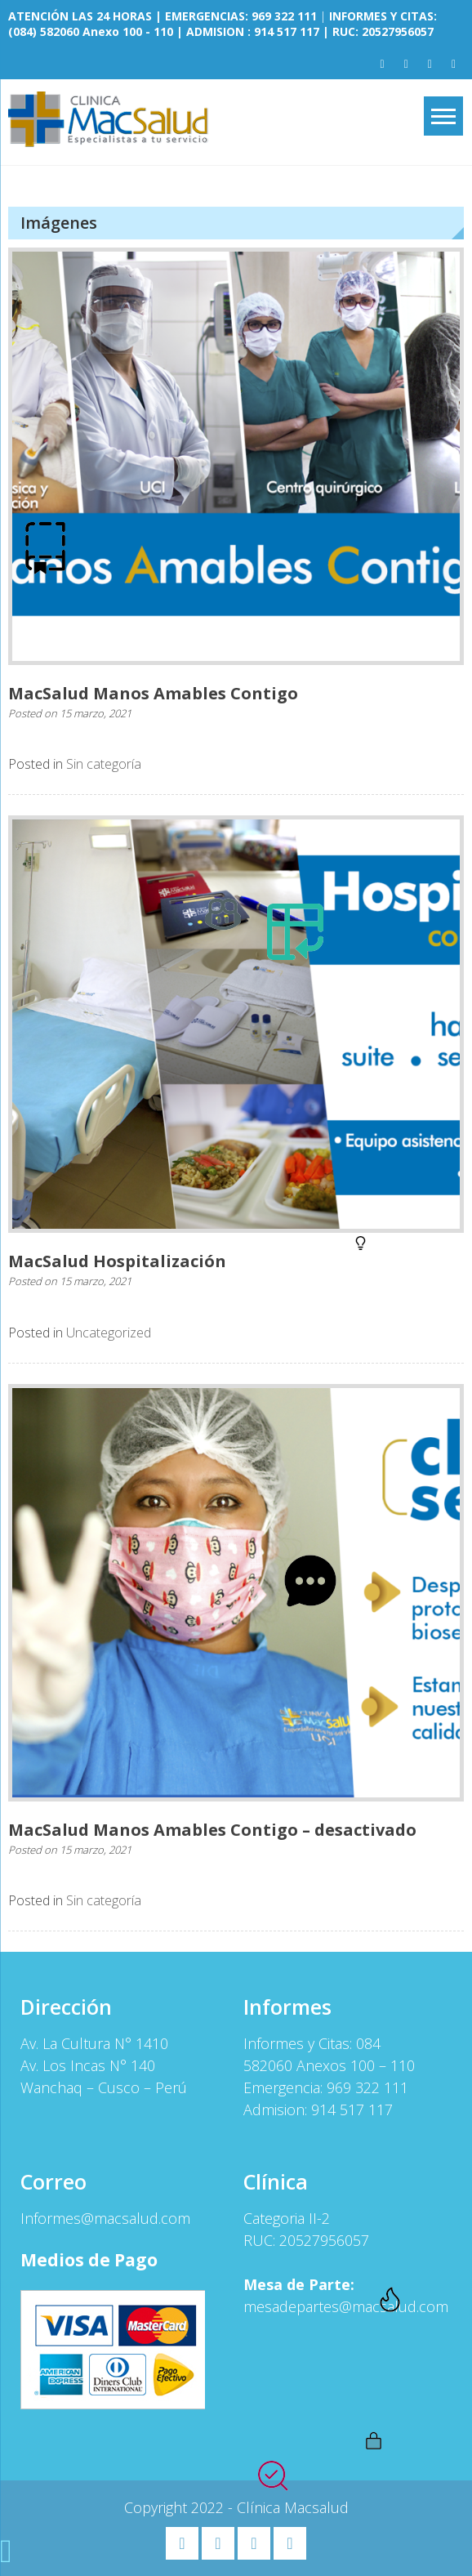 The width and height of the screenshot is (472, 2576). What do you see at coordinates (223, 914) in the screenshot?
I see `access github copilot ai assistant` at bounding box center [223, 914].